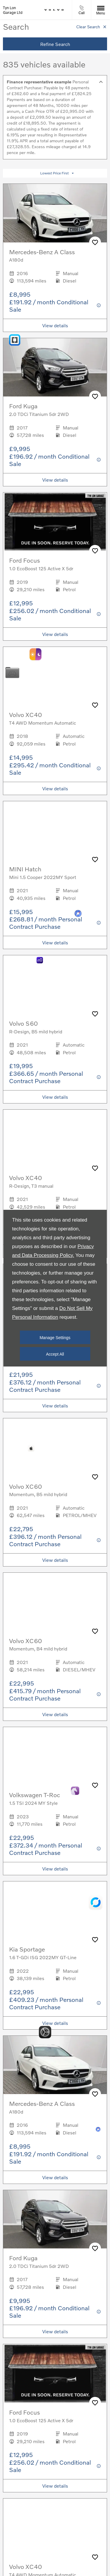 The image size is (110, 2576). What do you see at coordinates (31, 1448) in the screenshot?
I see `open system preferences or settings` at bounding box center [31, 1448].